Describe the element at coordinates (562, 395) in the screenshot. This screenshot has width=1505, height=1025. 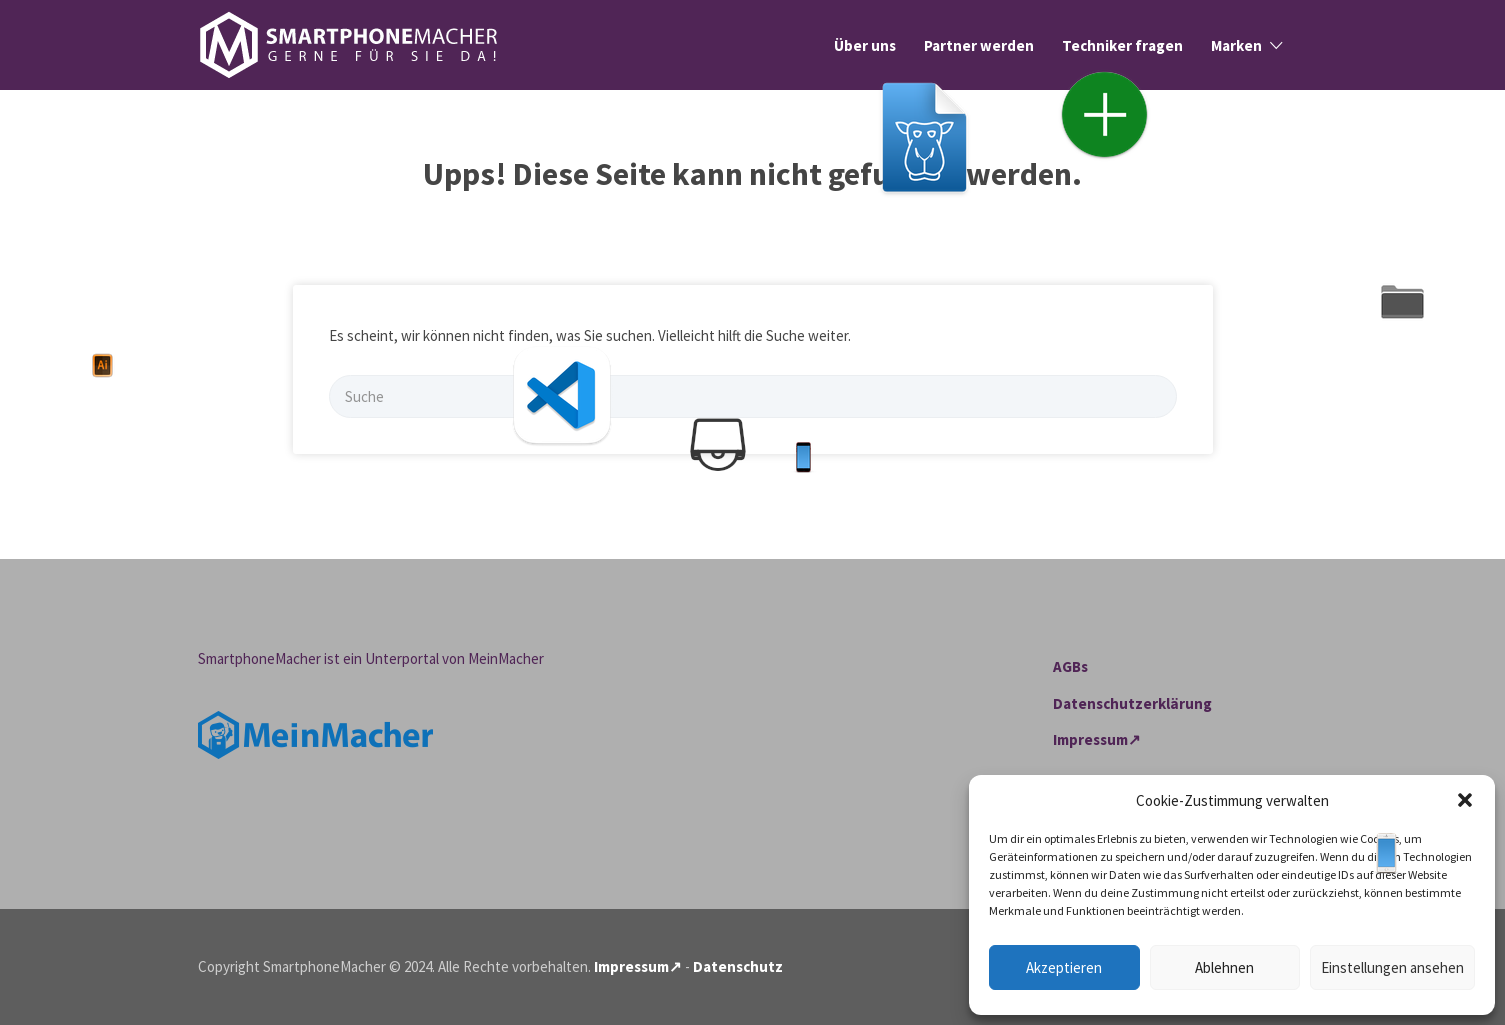
I see `open Visual Studio Code` at that location.